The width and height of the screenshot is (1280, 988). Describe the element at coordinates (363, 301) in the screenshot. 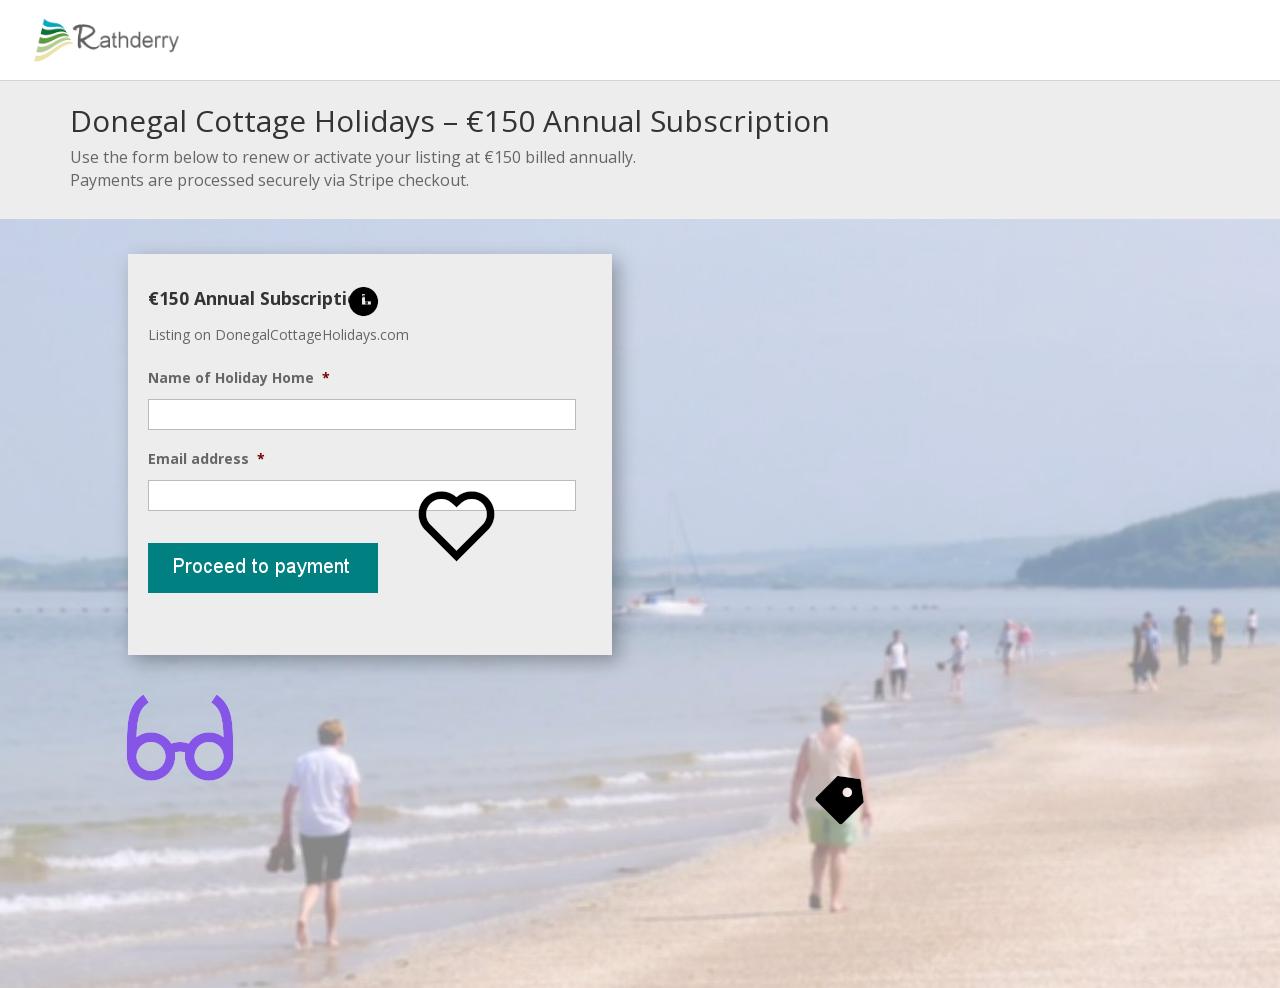

I see `view current time or clock` at that location.